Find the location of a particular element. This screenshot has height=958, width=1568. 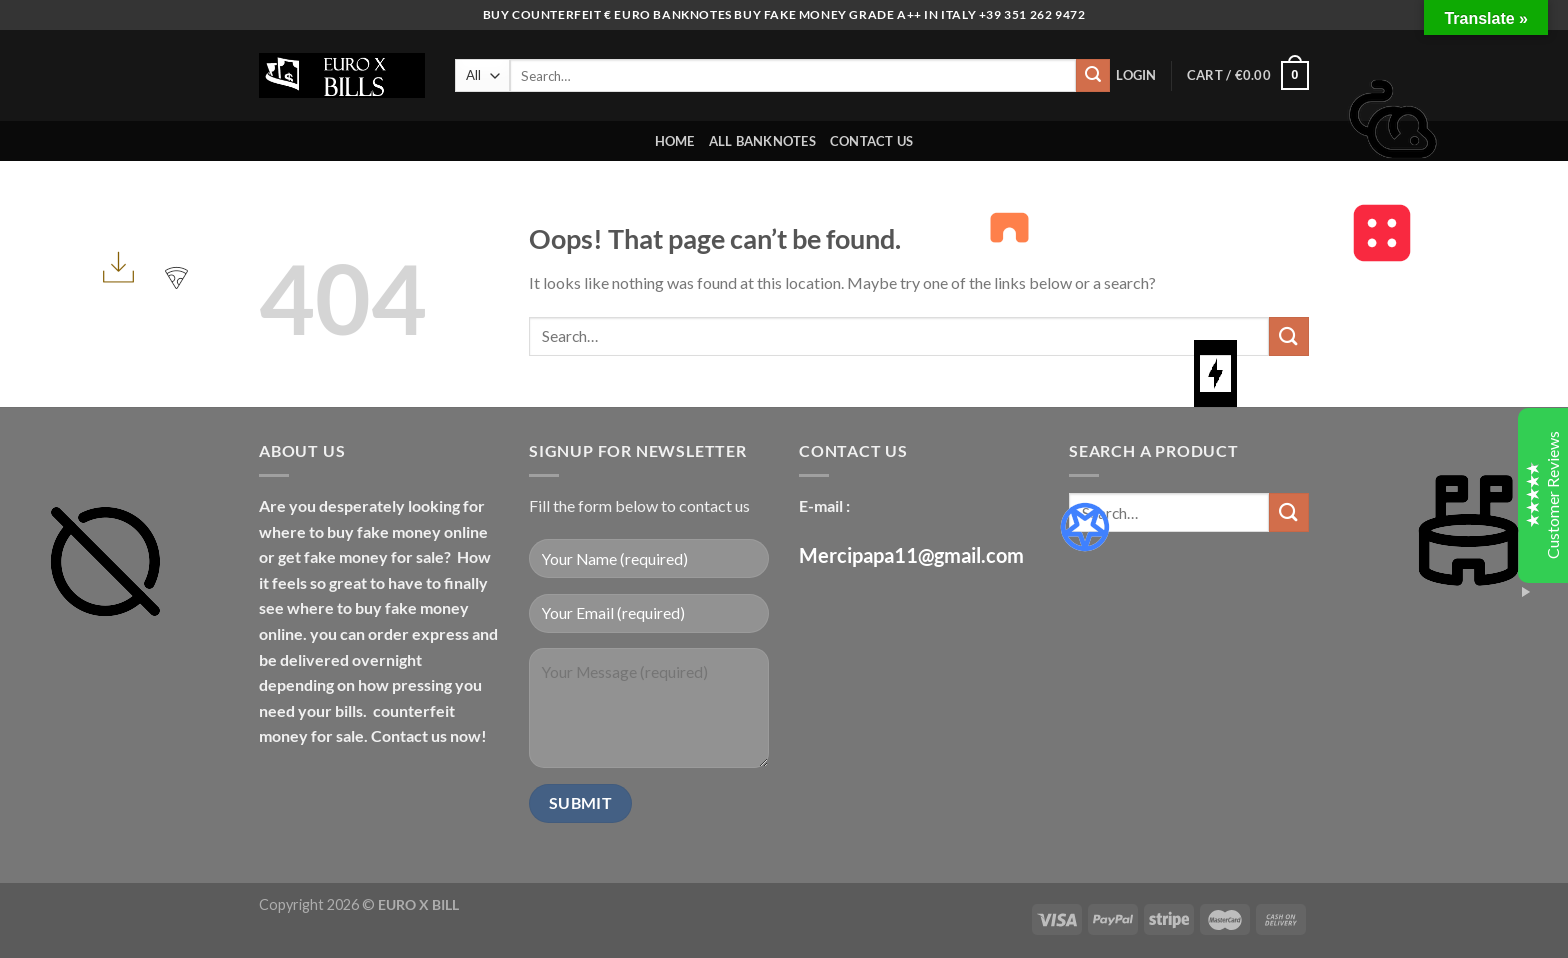

browse food delivery options is located at coordinates (176, 277).